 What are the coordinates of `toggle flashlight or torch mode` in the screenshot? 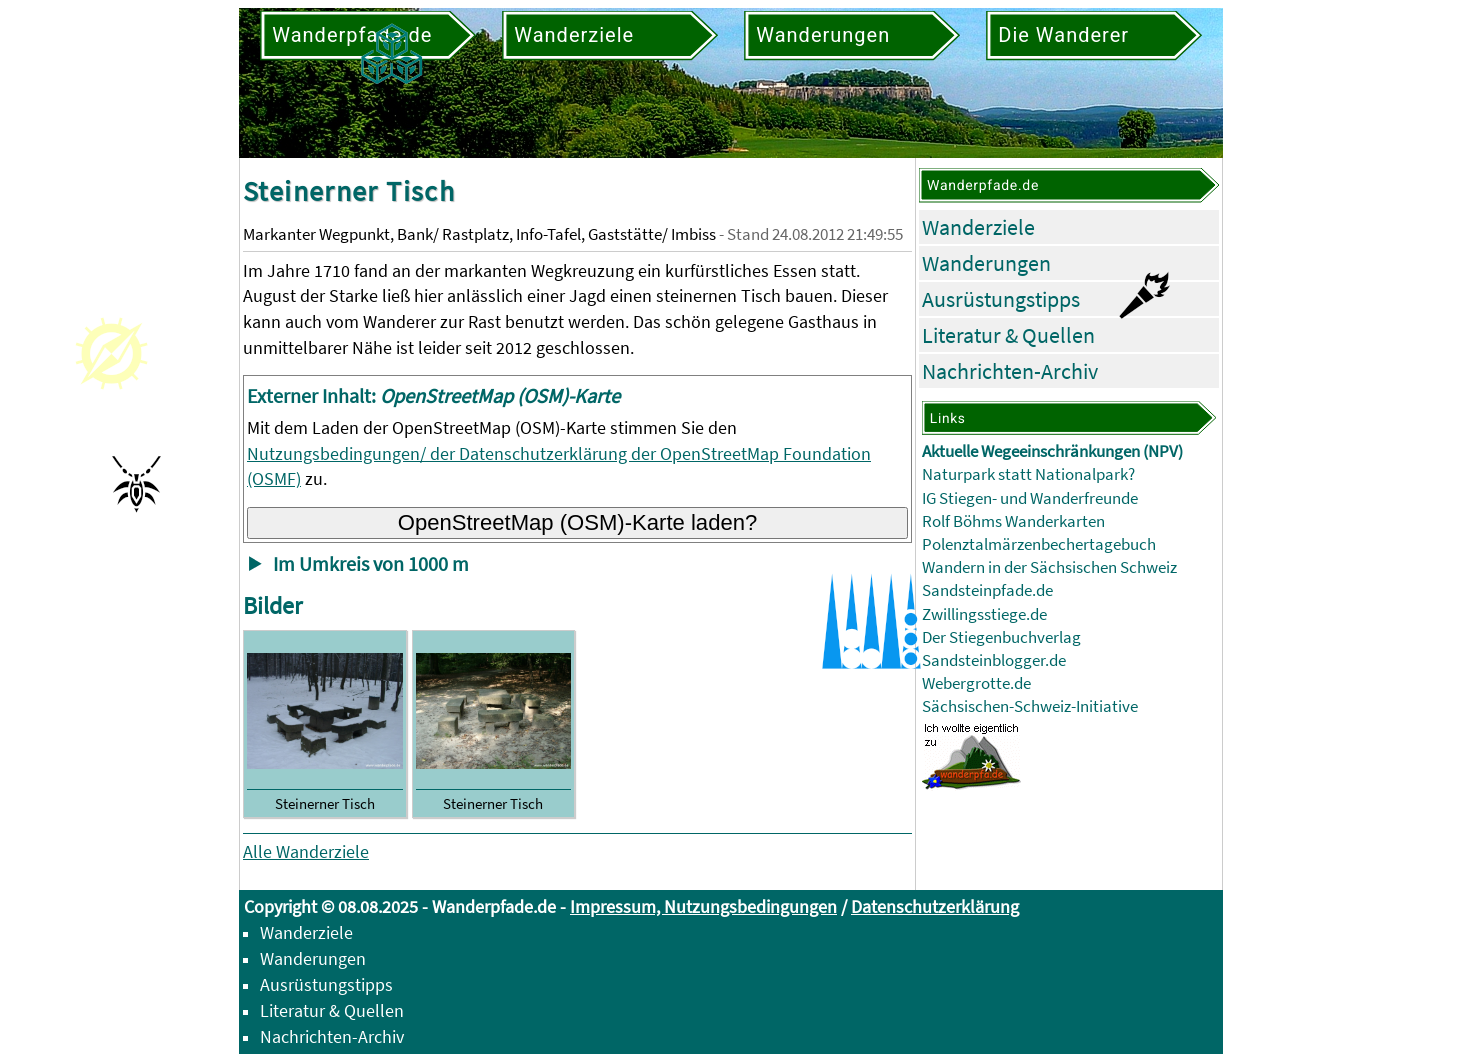 It's located at (1144, 293).